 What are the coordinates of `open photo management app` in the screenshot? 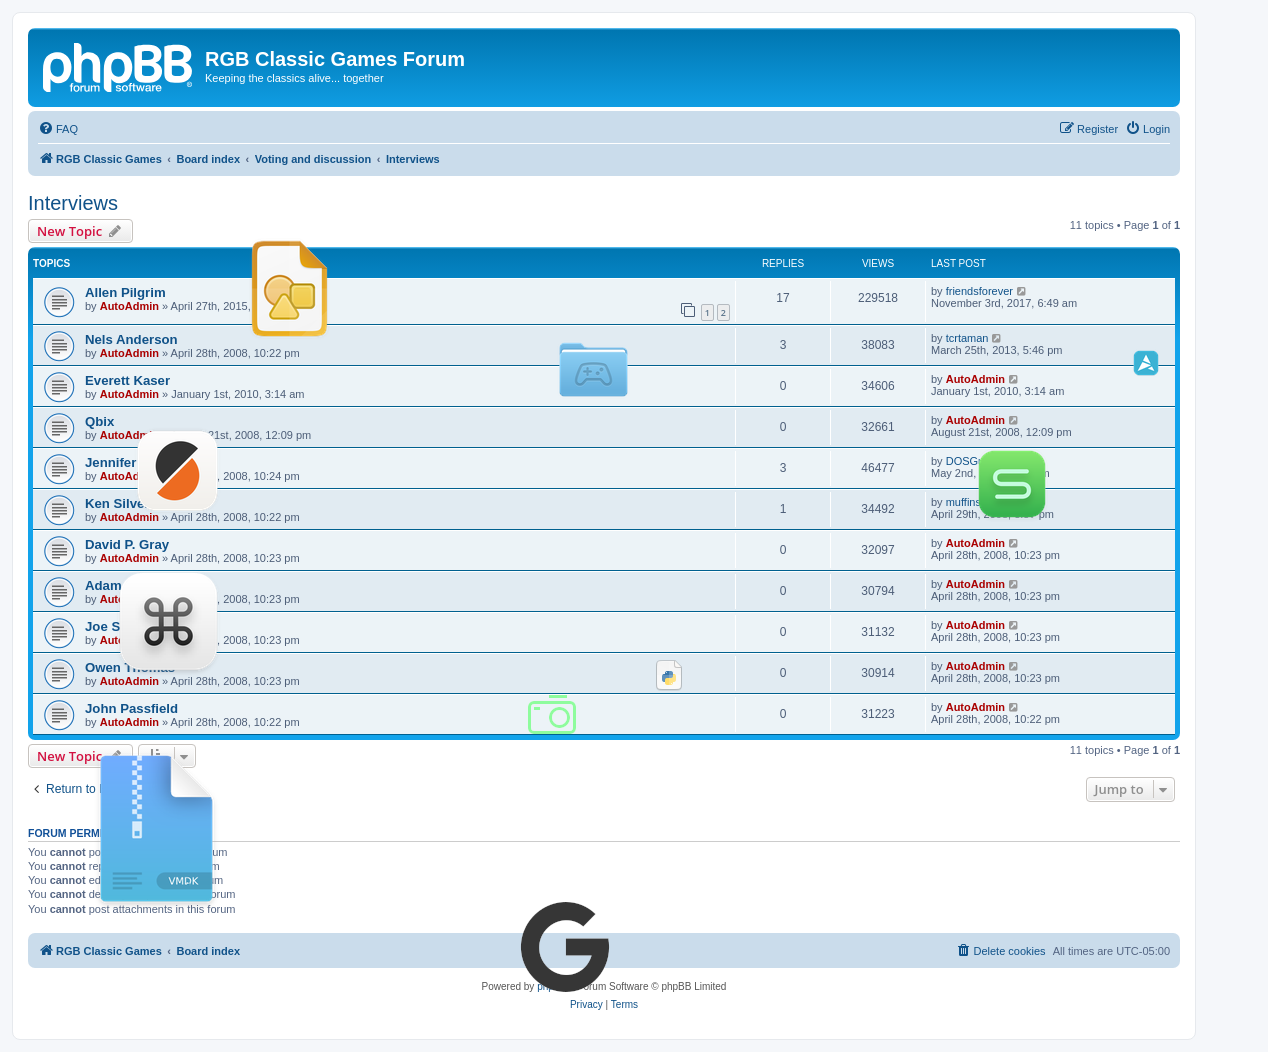 It's located at (552, 713).